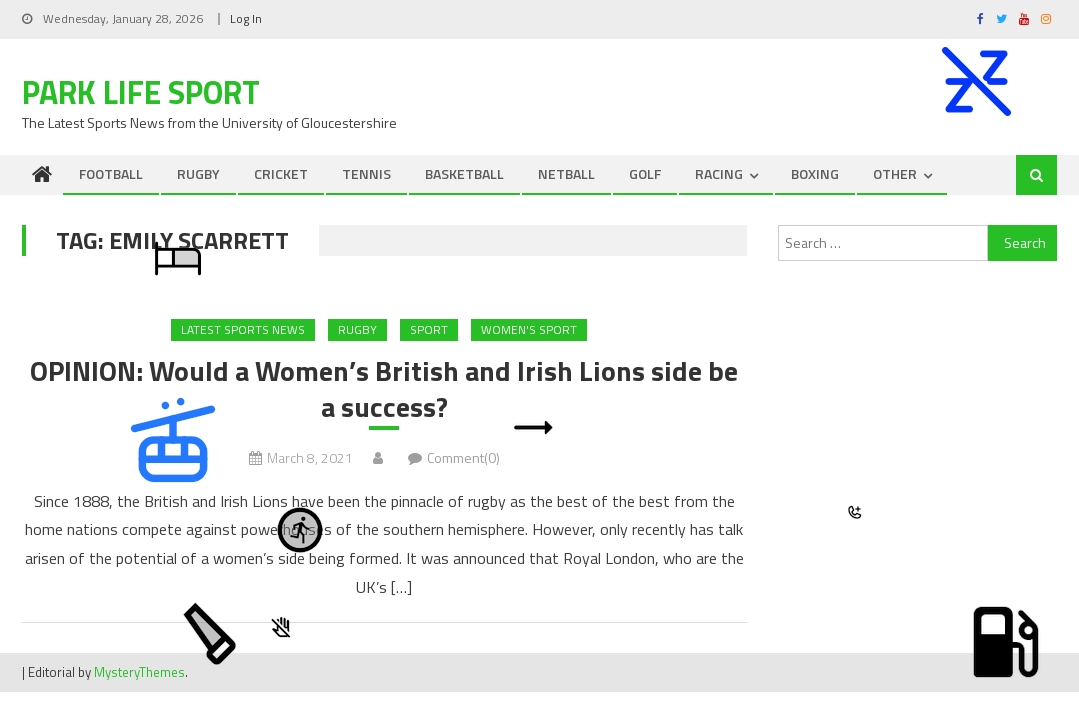  Describe the element at coordinates (281, 627) in the screenshot. I see `do not touch or interact with this item` at that location.